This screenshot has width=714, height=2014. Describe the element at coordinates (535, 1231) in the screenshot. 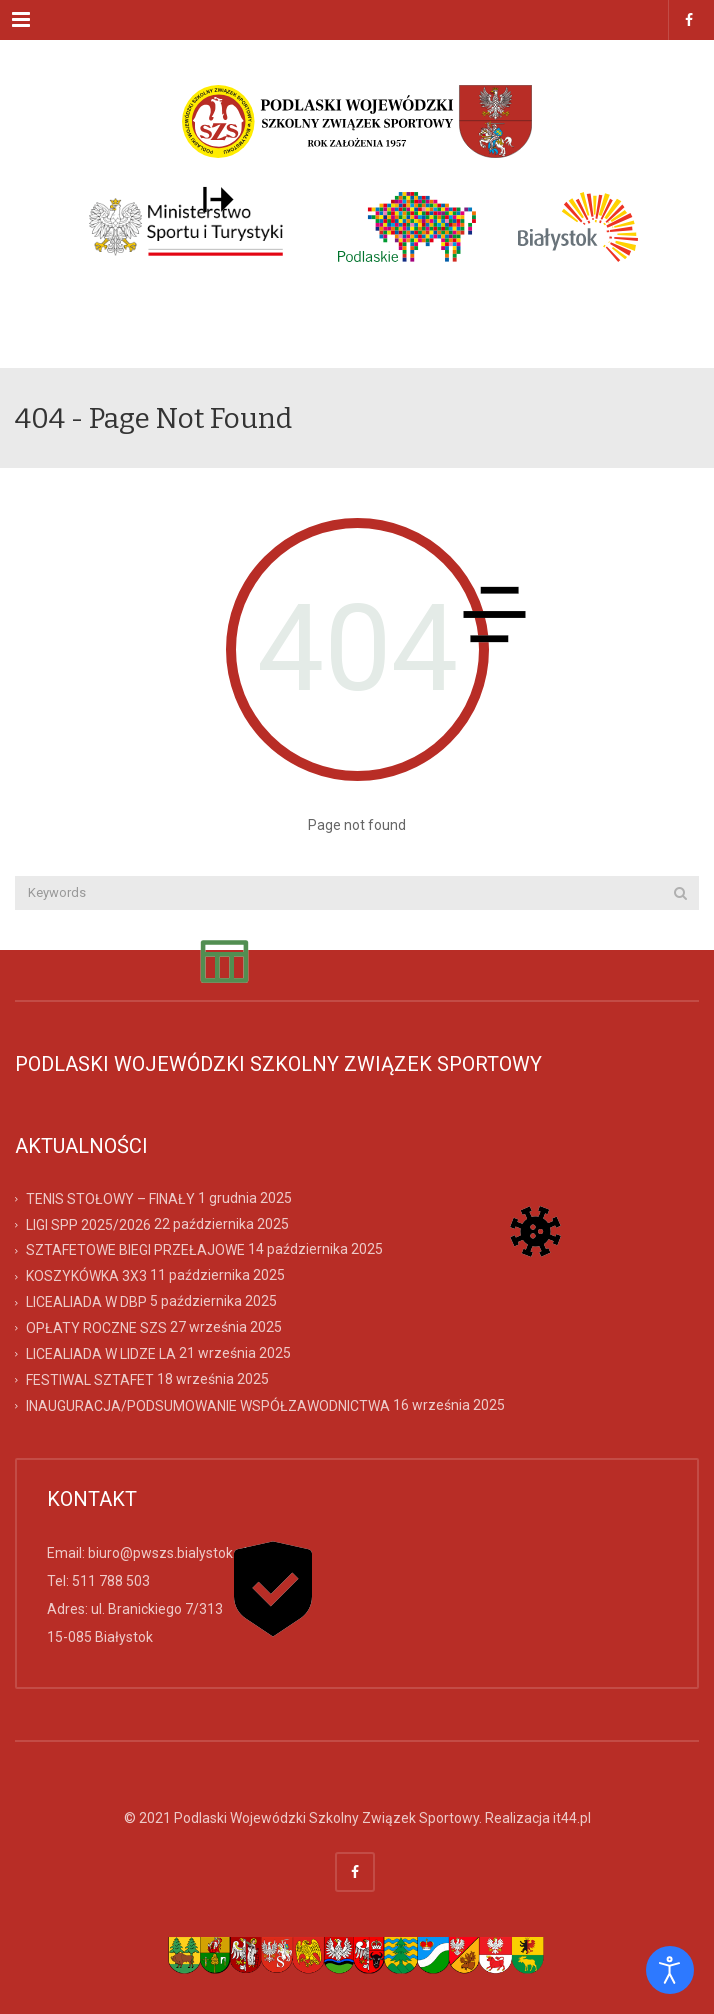

I see `indicates virus or malware detected` at that location.